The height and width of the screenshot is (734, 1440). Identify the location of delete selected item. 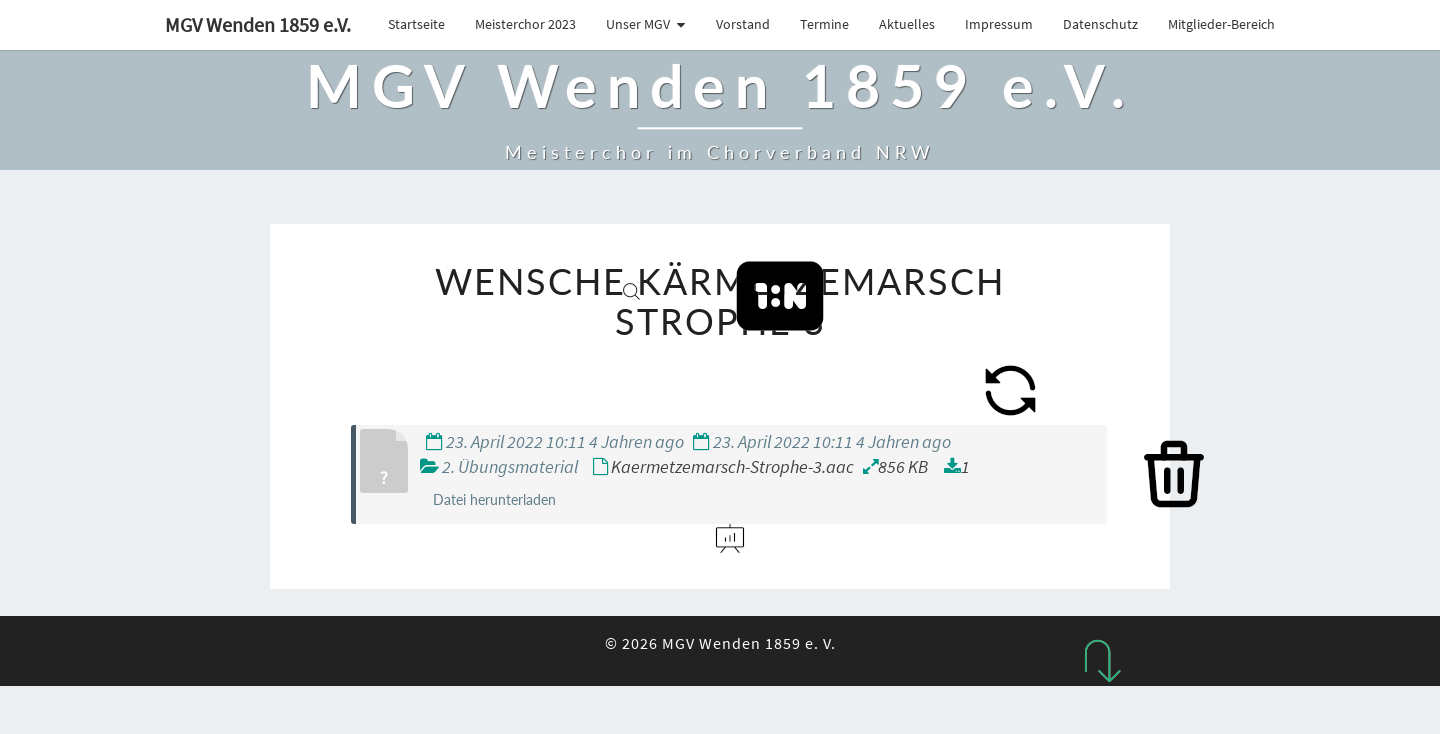
(1174, 474).